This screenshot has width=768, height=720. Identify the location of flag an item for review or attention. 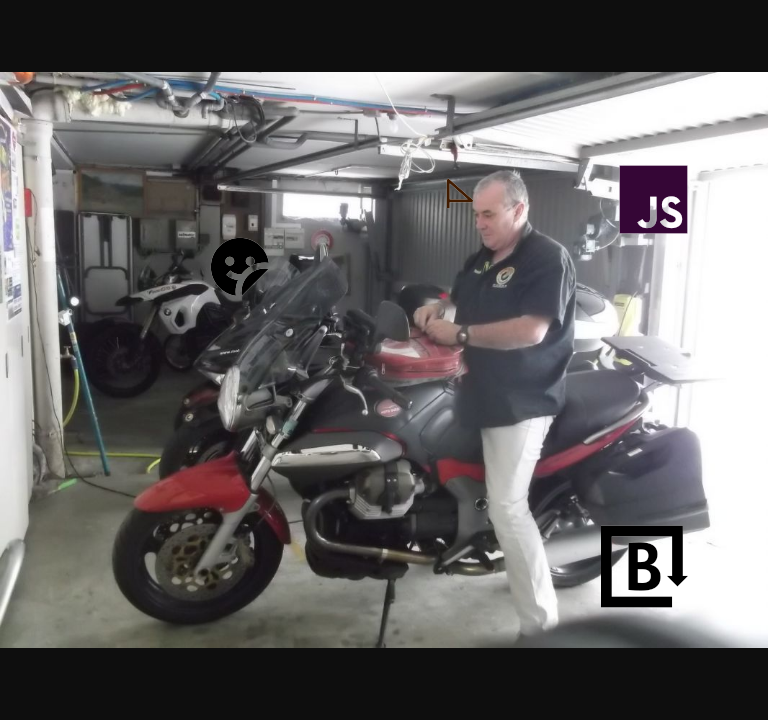
(458, 193).